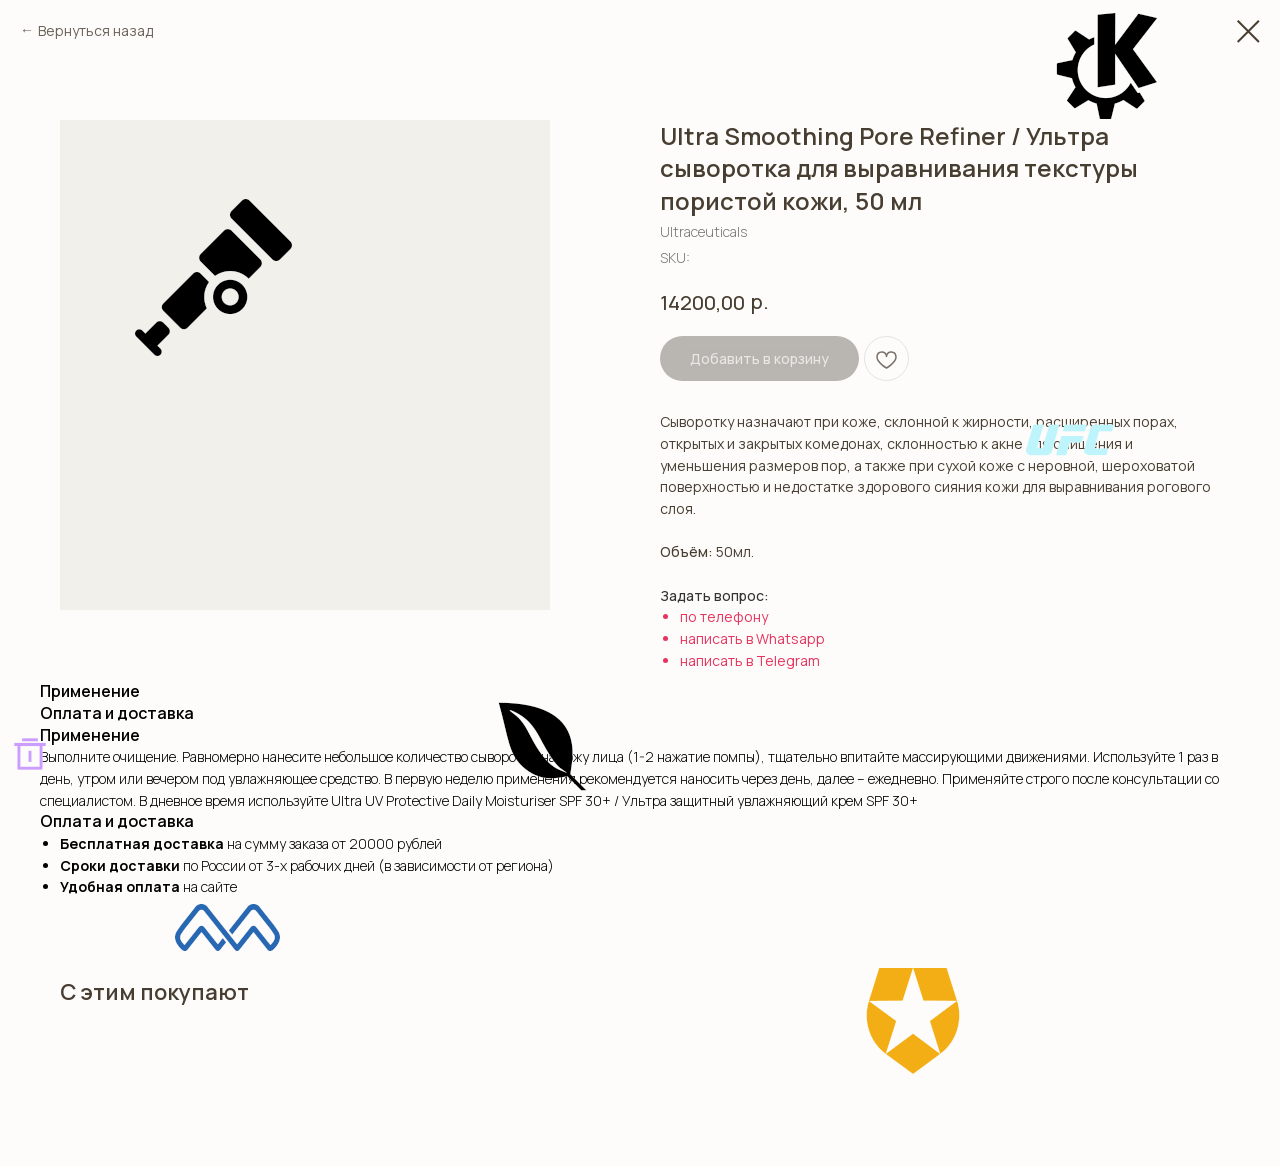  Describe the element at coordinates (1070, 440) in the screenshot. I see `UFC brand logo` at that location.